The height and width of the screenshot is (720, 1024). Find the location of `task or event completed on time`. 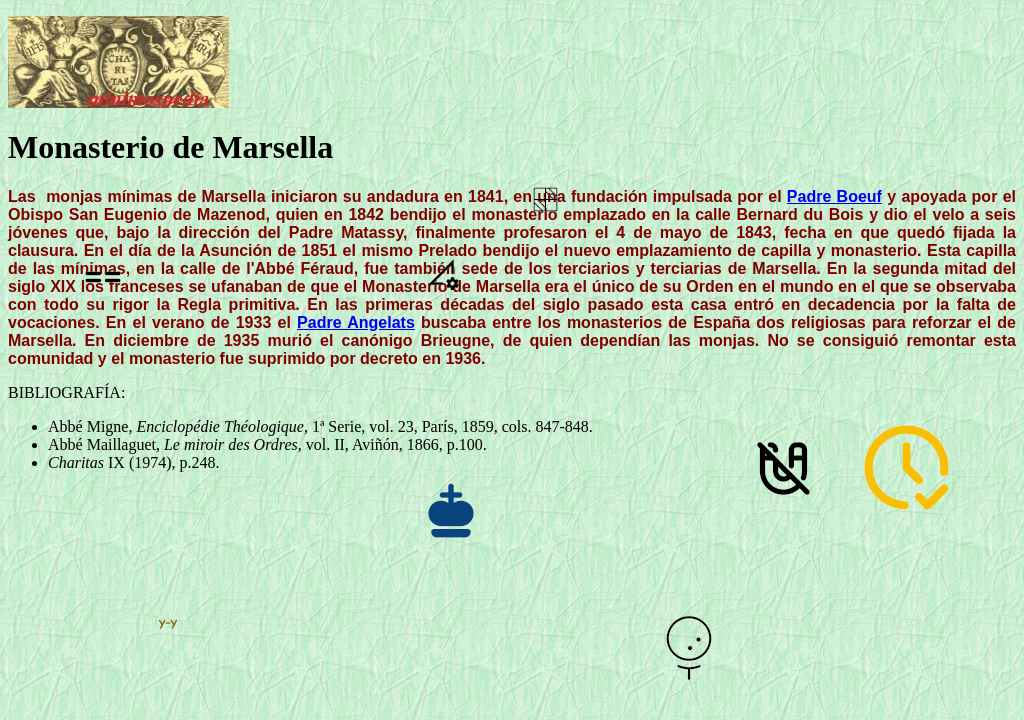

task or event completed on time is located at coordinates (906, 467).